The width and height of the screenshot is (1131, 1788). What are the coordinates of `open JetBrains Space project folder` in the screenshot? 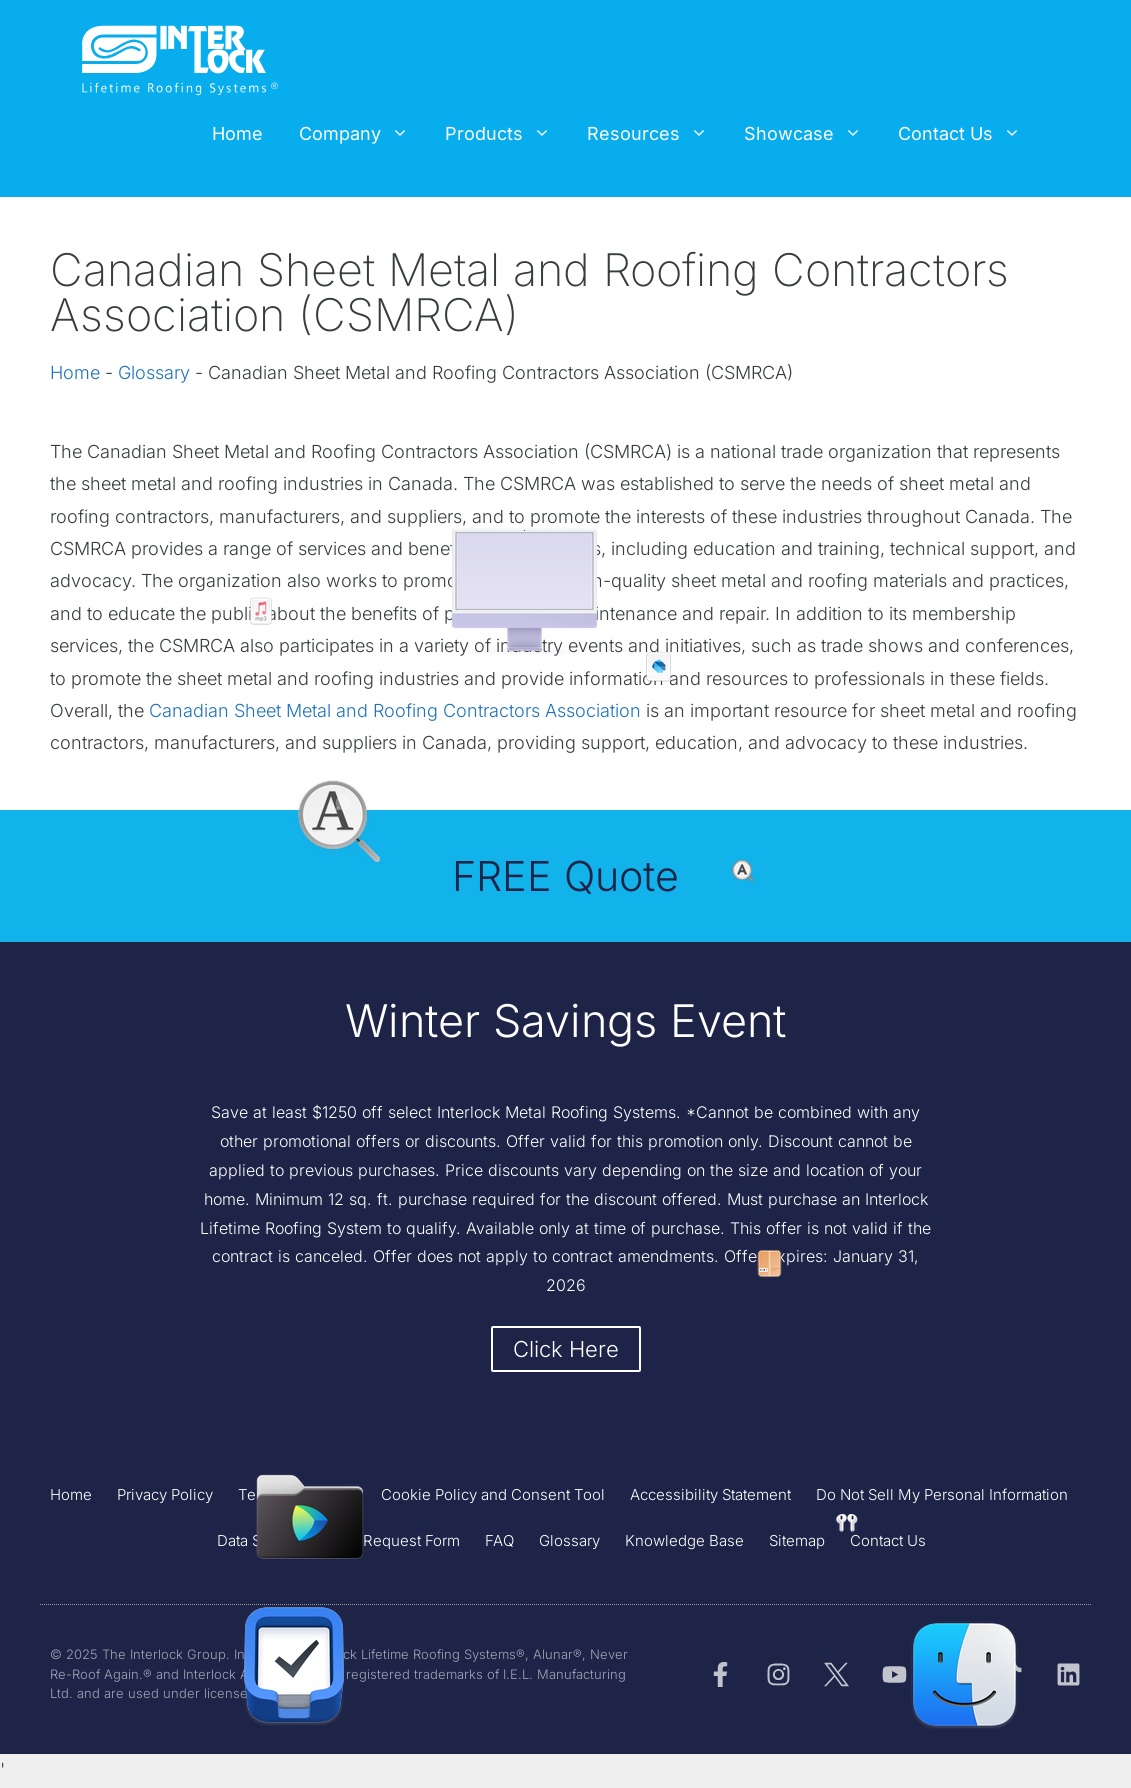 It's located at (309, 1519).